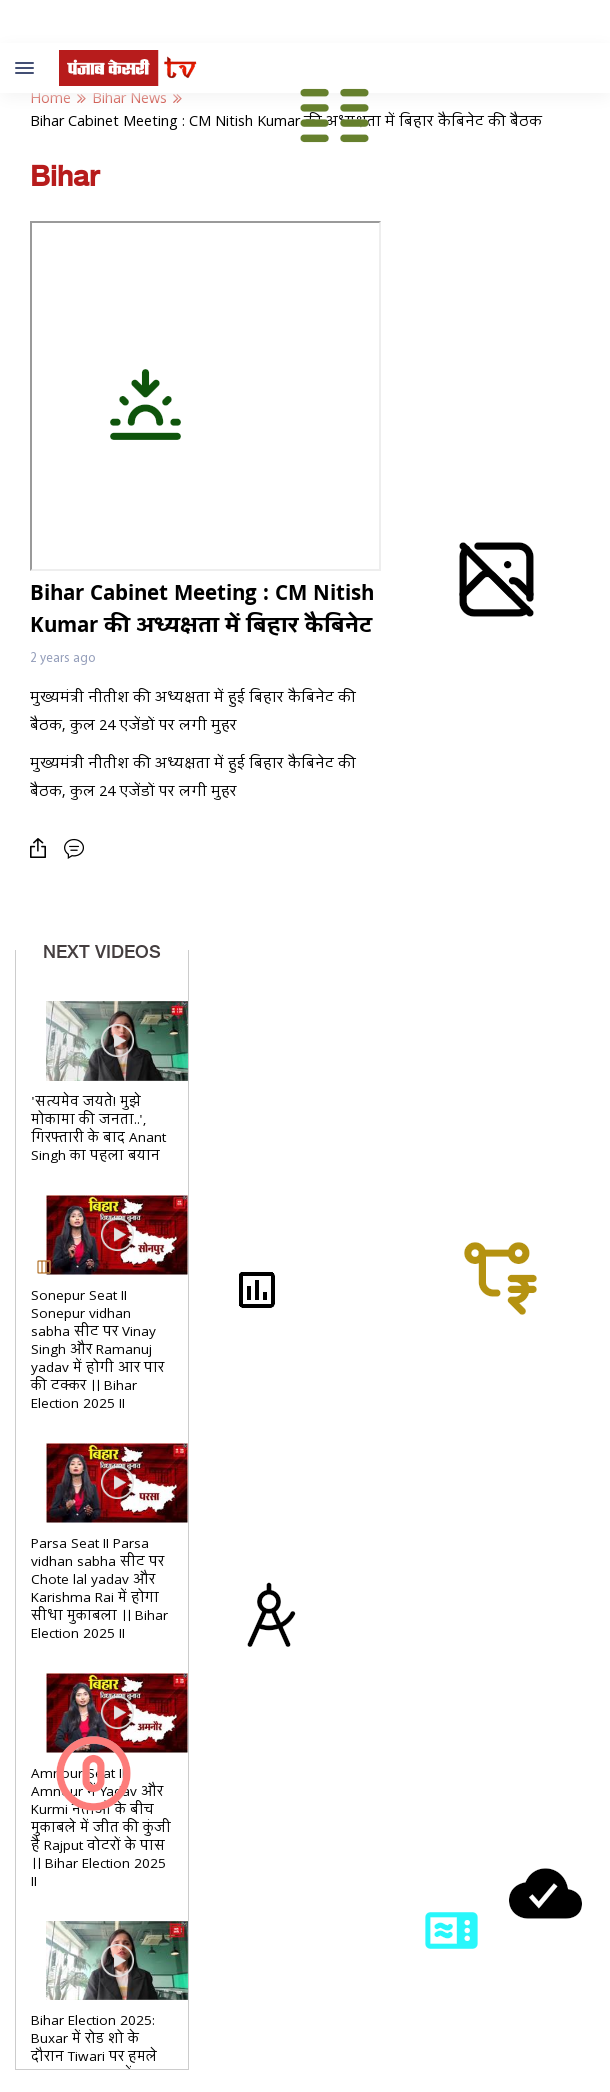 This screenshot has height=2092, width=610. I want to click on image unavailable or cannot be displayed, so click(496, 579).